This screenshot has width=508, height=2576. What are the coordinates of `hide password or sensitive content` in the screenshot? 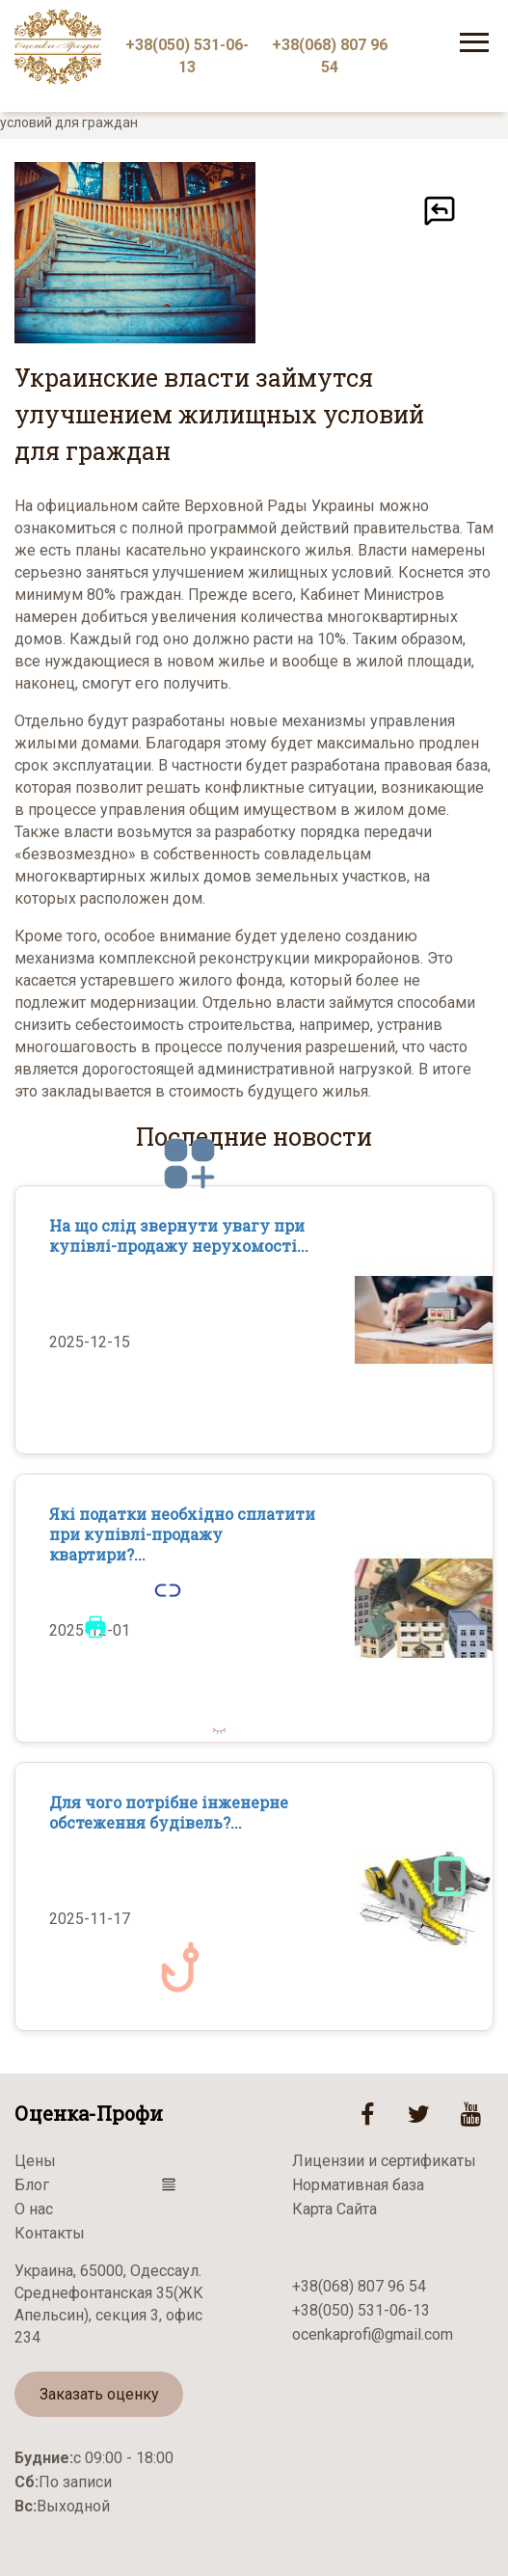 It's located at (219, 1729).